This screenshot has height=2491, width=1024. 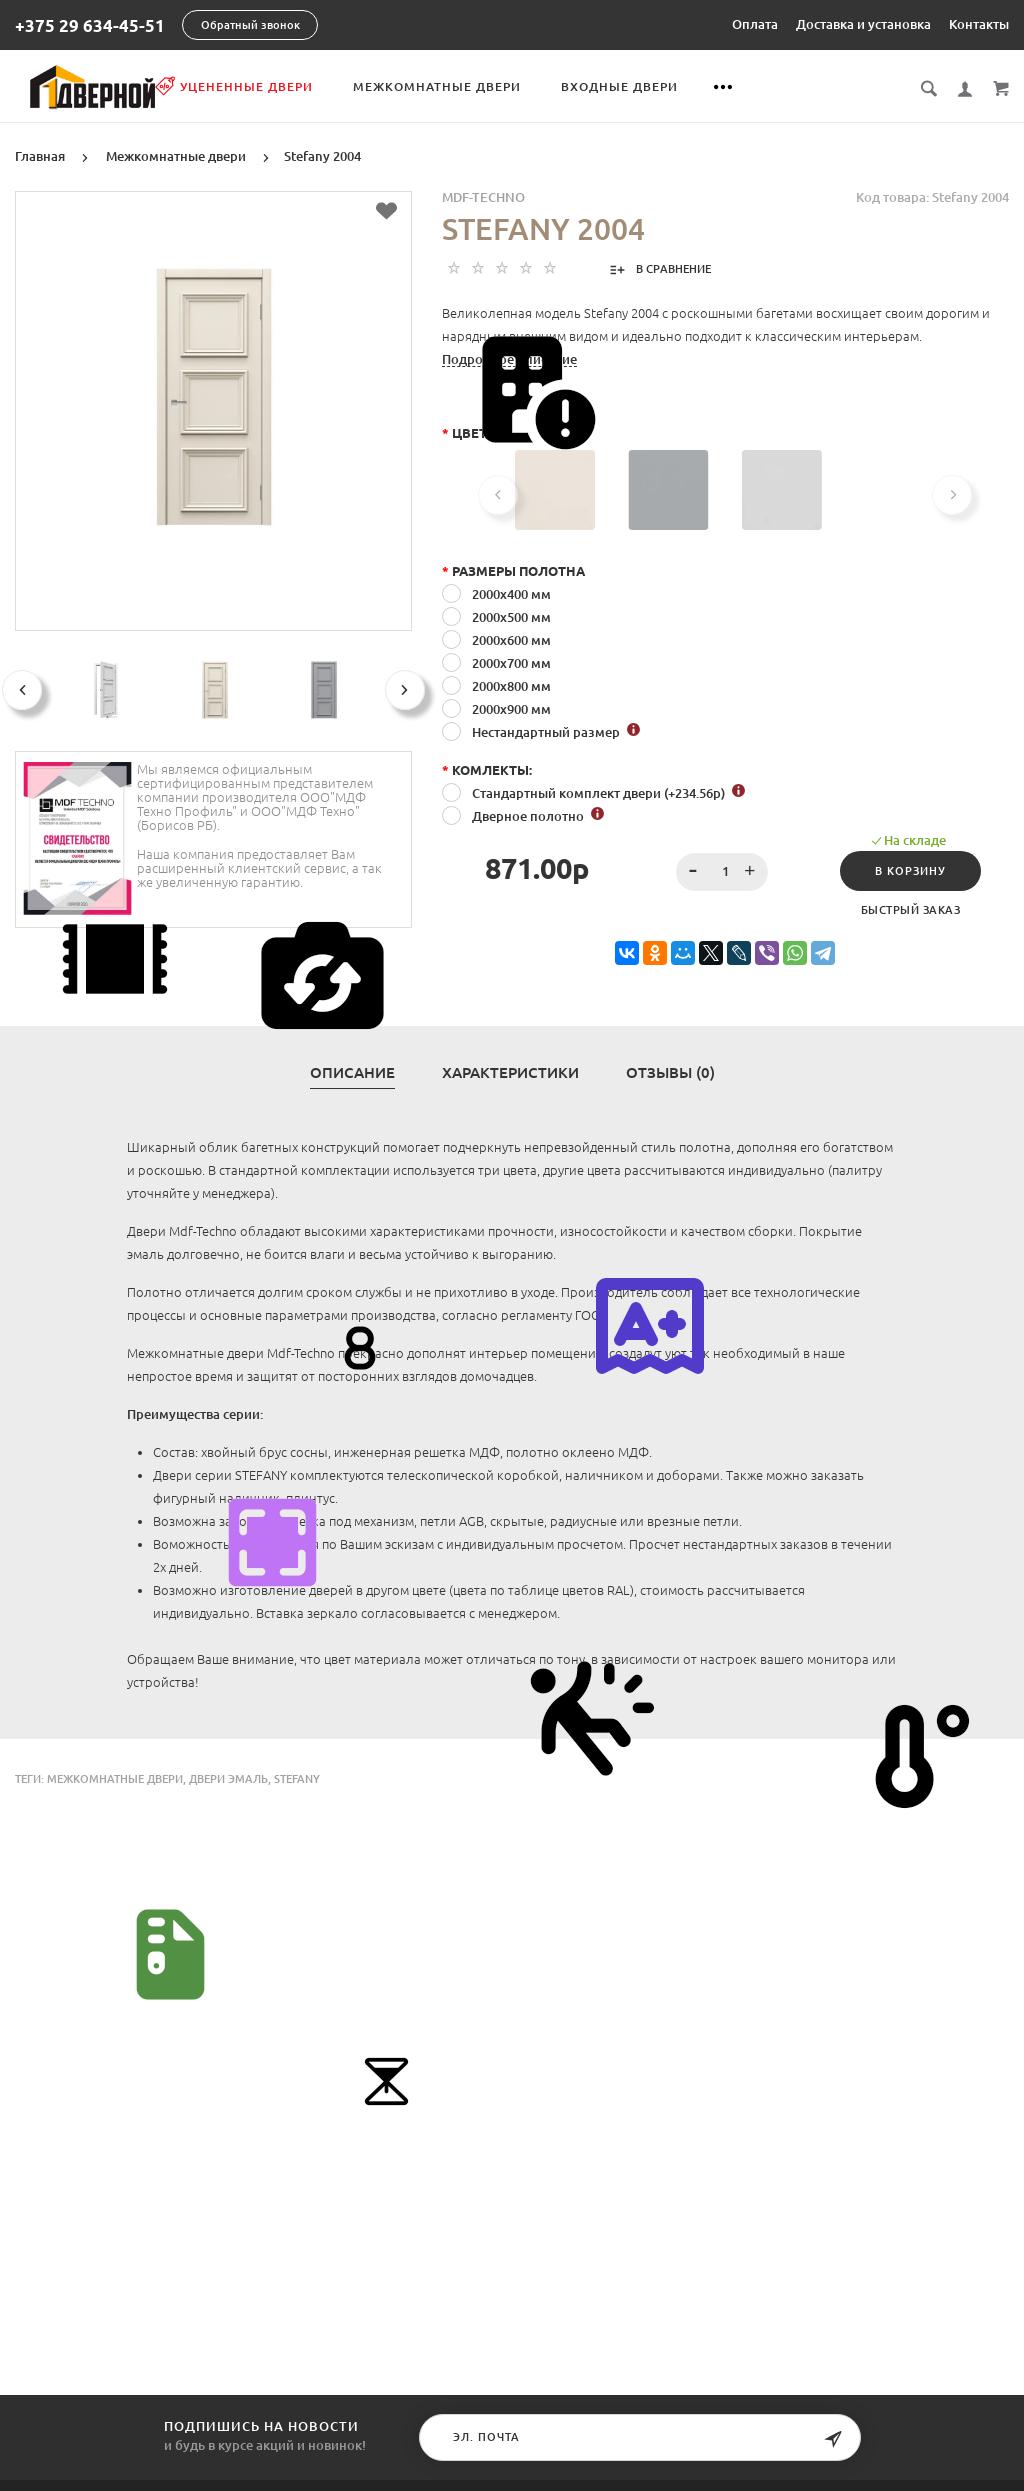 What do you see at coordinates (115, 959) in the screenshot?
I see `view rug or carpet products` at bounding box center [115, 959].